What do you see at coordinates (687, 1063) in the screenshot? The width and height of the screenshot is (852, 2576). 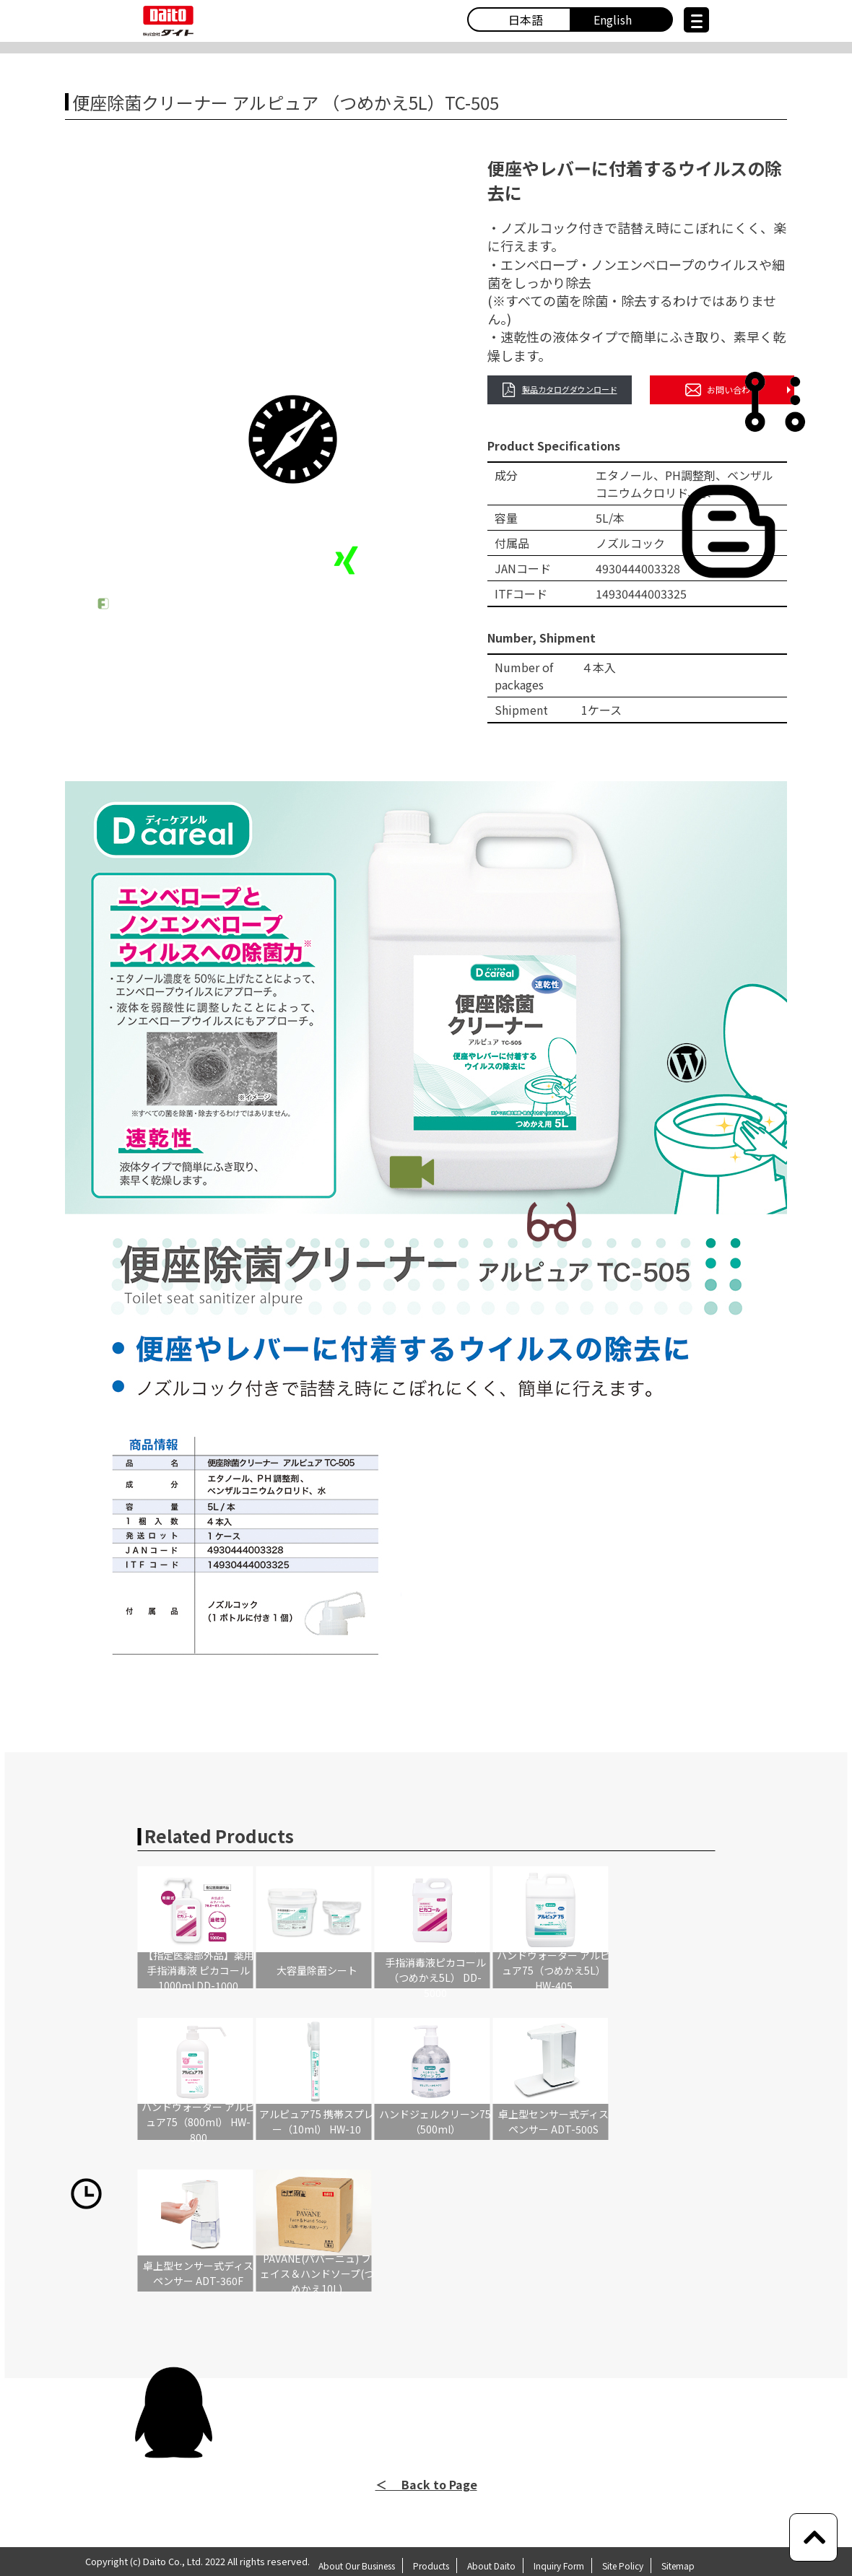 I see `wordpress logo` at bounding box center [687, 1063].